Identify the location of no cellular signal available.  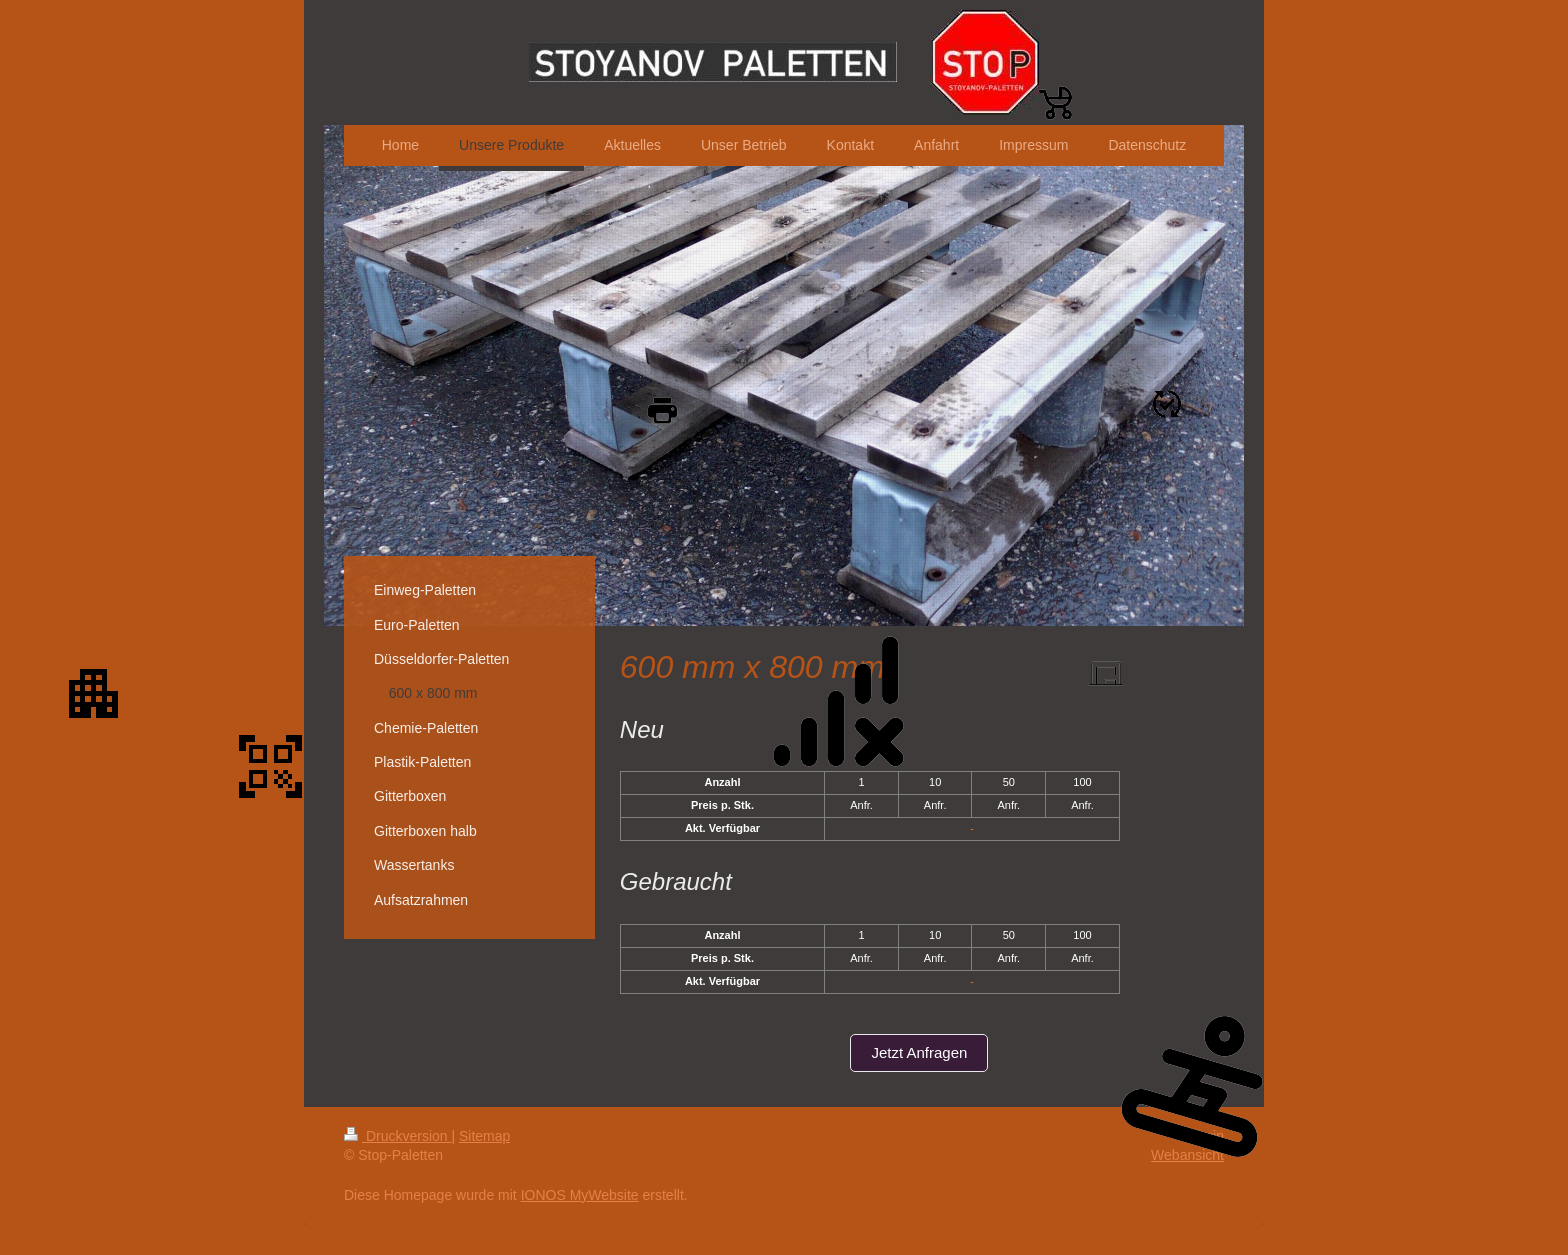
(841, 709).